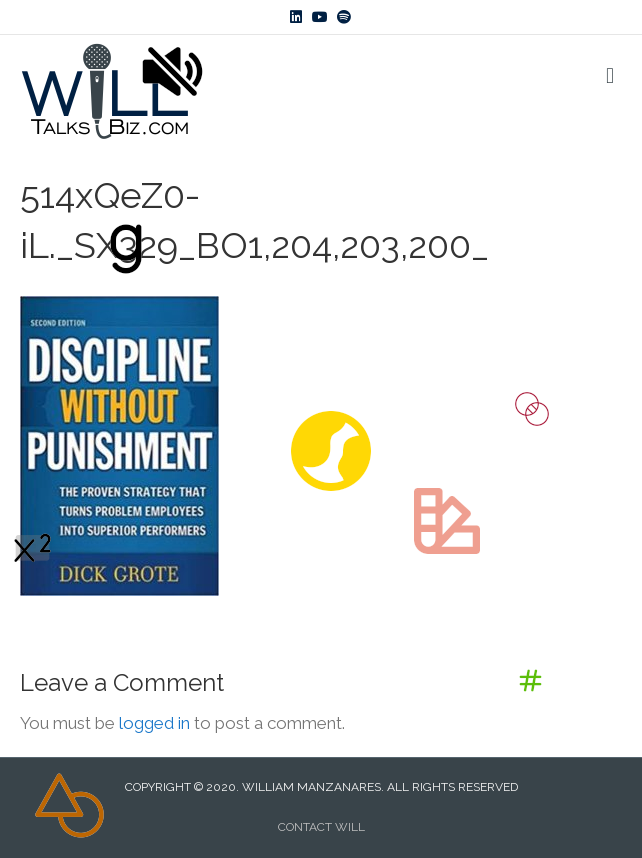  What do you see at coordinates (126, 249) in the screenshot?
I see `open the Goodreads app` at bounding box center [126, 249].